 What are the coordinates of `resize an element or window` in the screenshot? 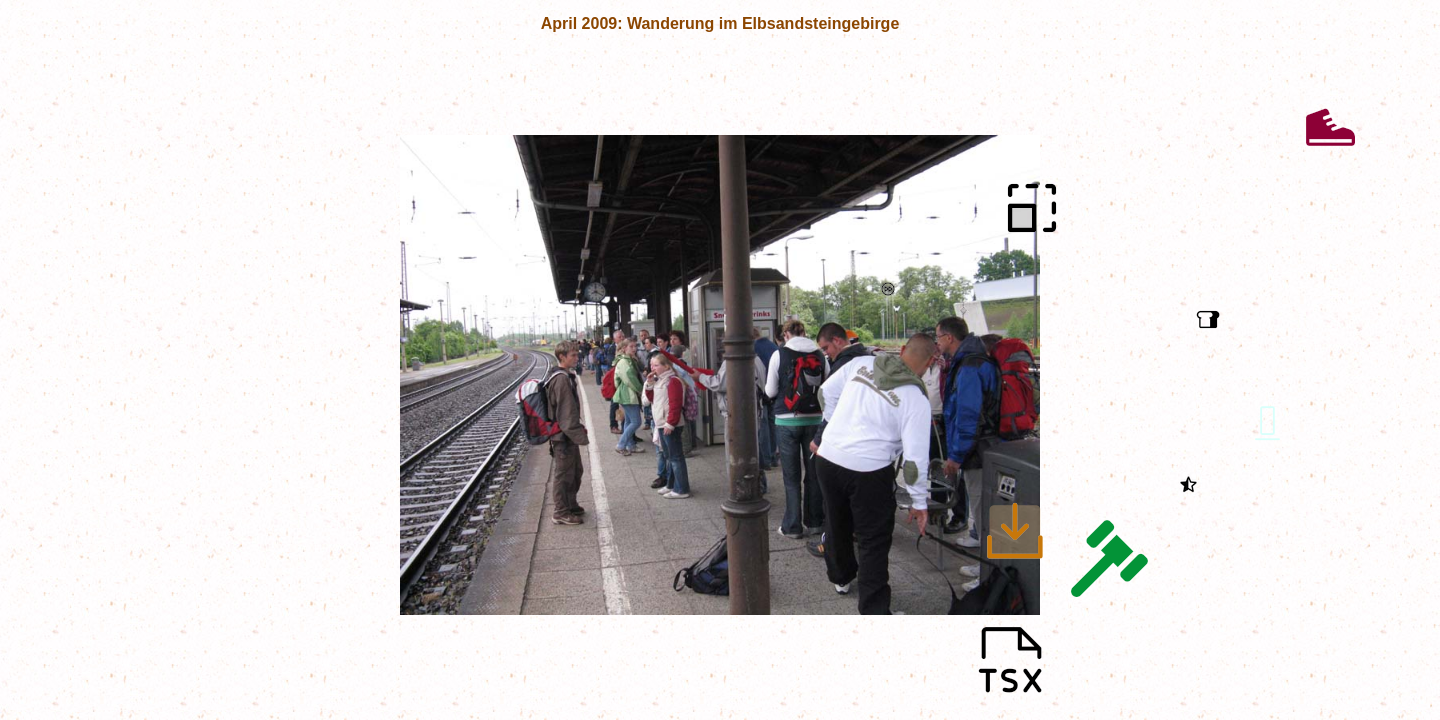 It's located at (1032, 208).